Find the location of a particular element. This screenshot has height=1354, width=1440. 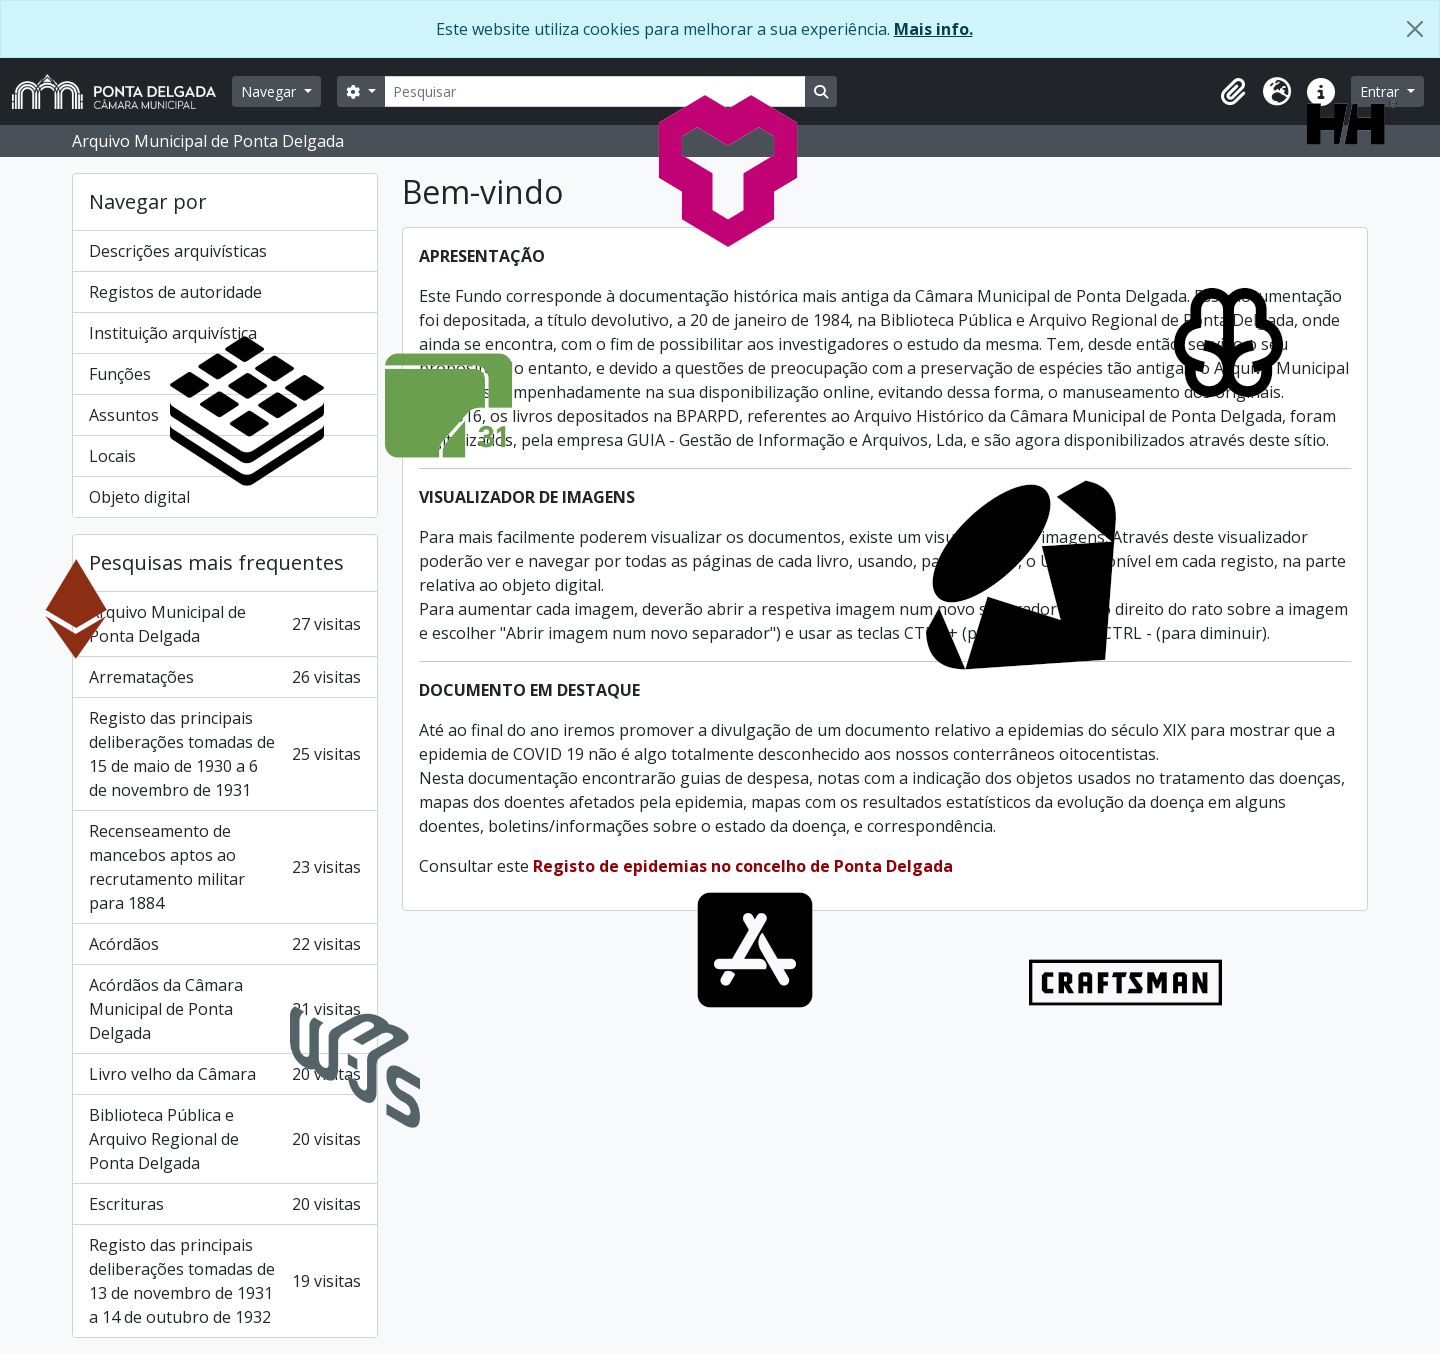

open Proton Calendar app is located at coordinates (448, 405).